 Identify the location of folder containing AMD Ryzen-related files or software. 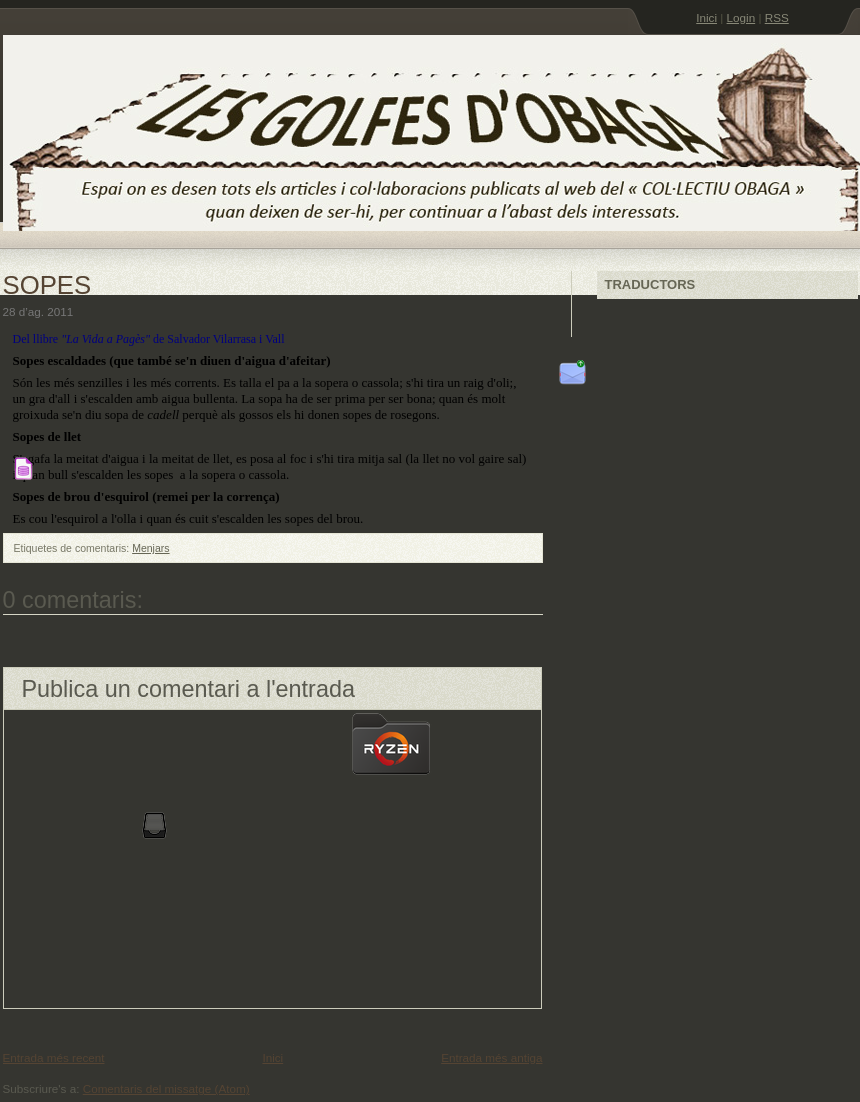
(391, 746).